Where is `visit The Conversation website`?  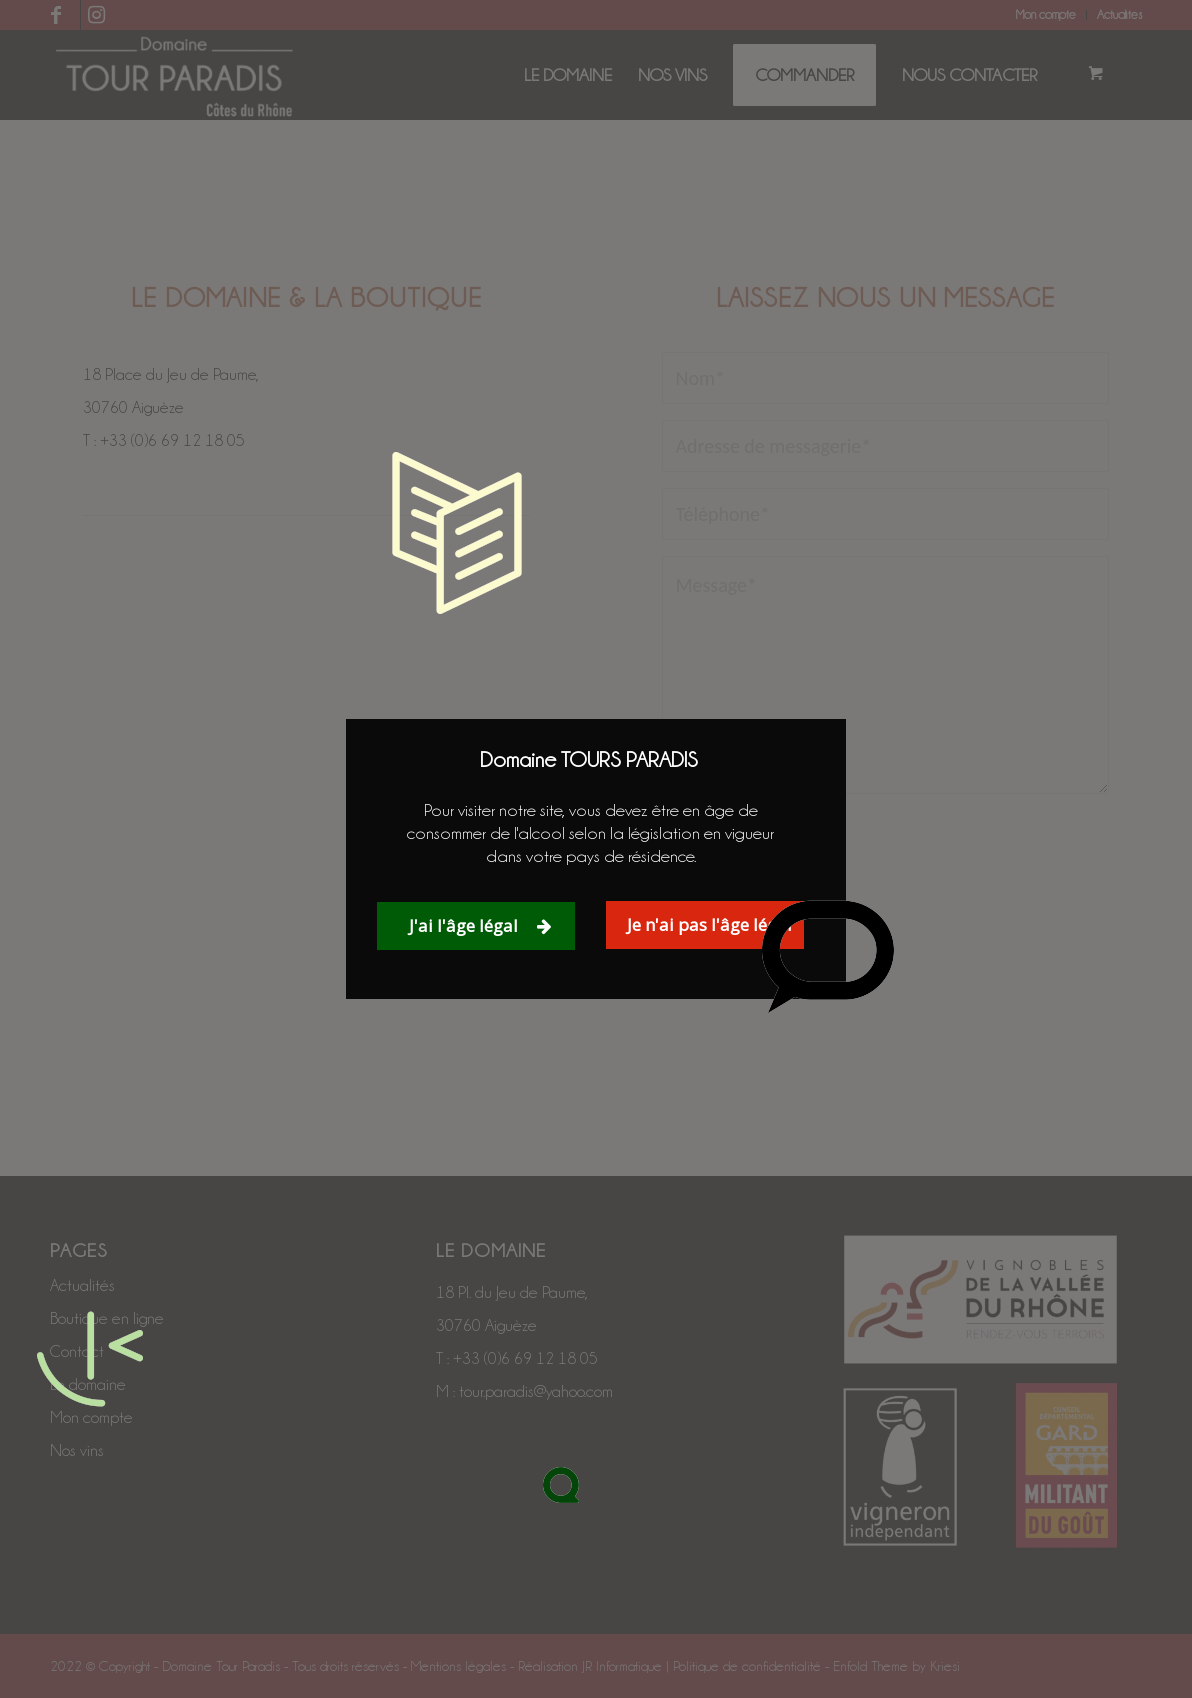 visit The Conversation website is located at coordinates (828, 957).